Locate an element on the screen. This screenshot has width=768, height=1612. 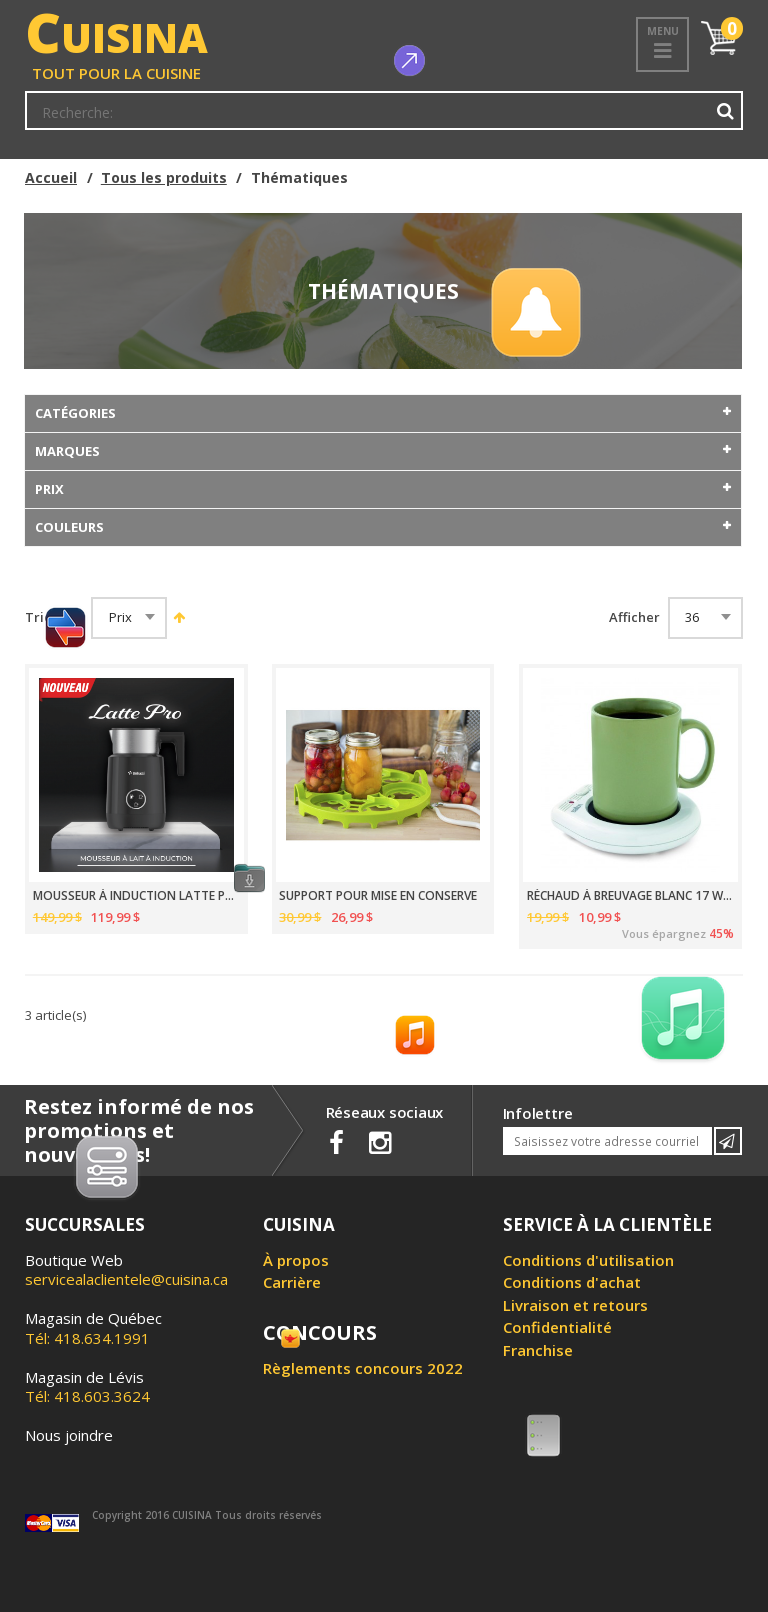
open geany text editor is located at coordinates (290, 1338).